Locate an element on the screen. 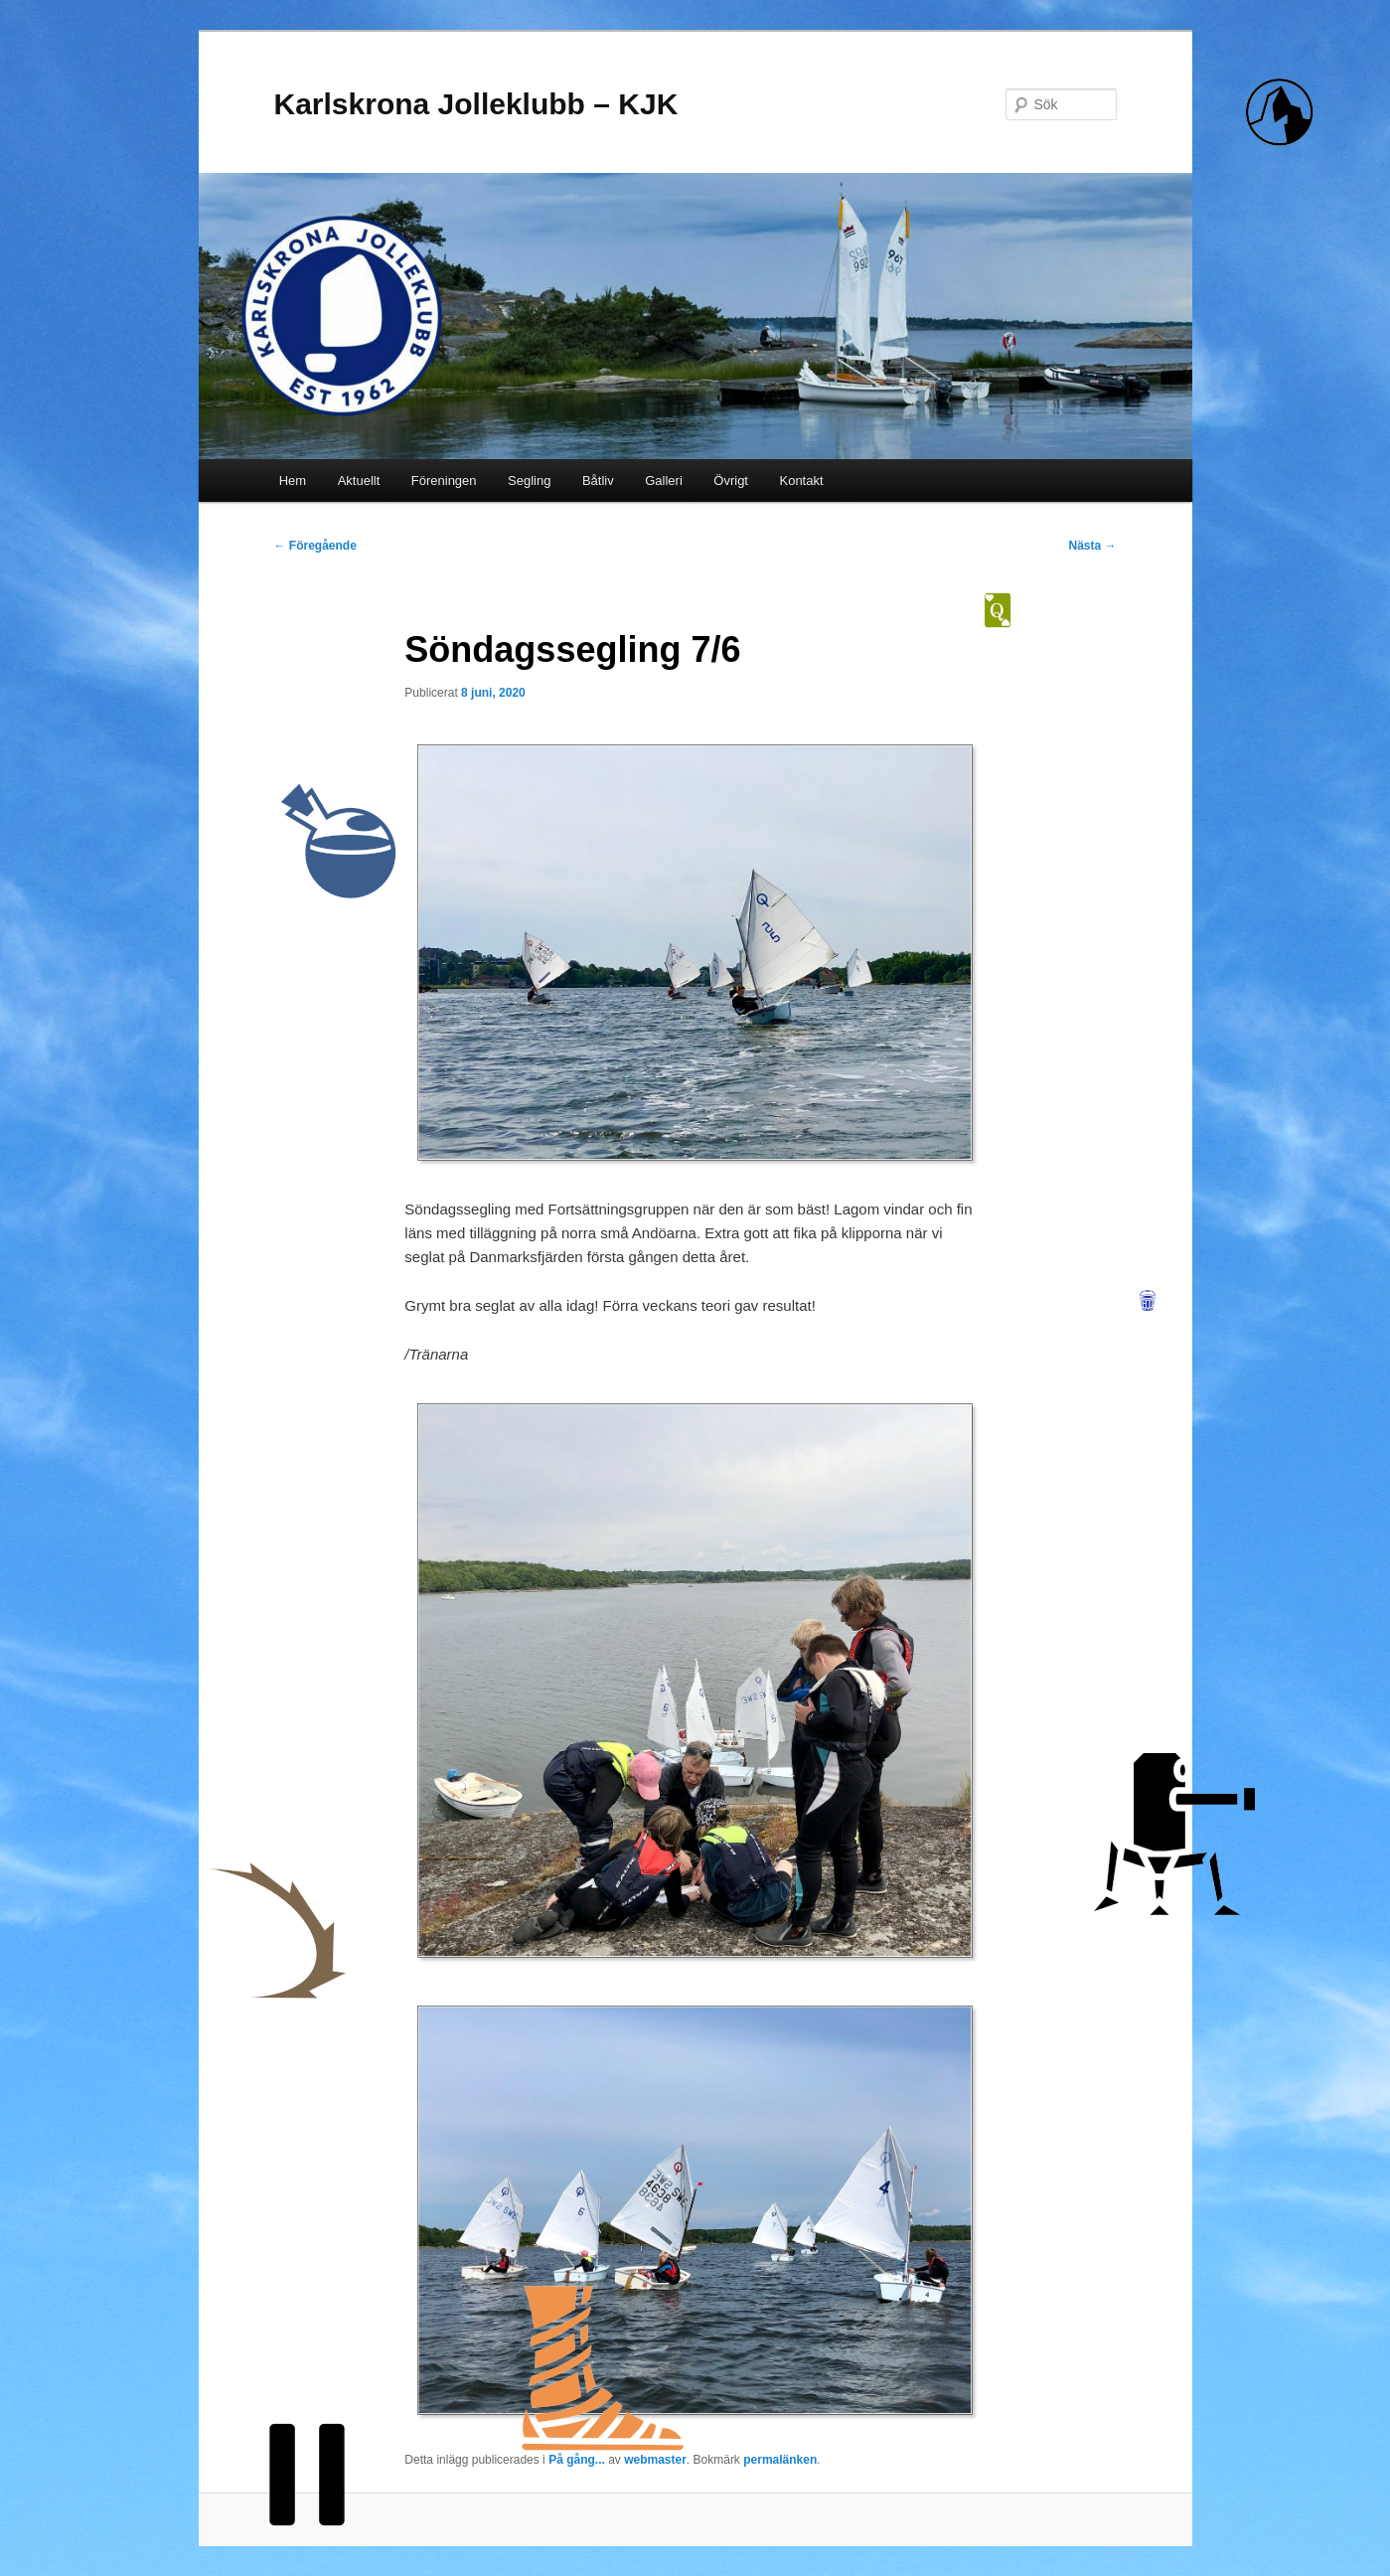 The height and width of the screenshot is (2576, 1390). browse sandals or summer footwear is located at coordinates (602, 2369).